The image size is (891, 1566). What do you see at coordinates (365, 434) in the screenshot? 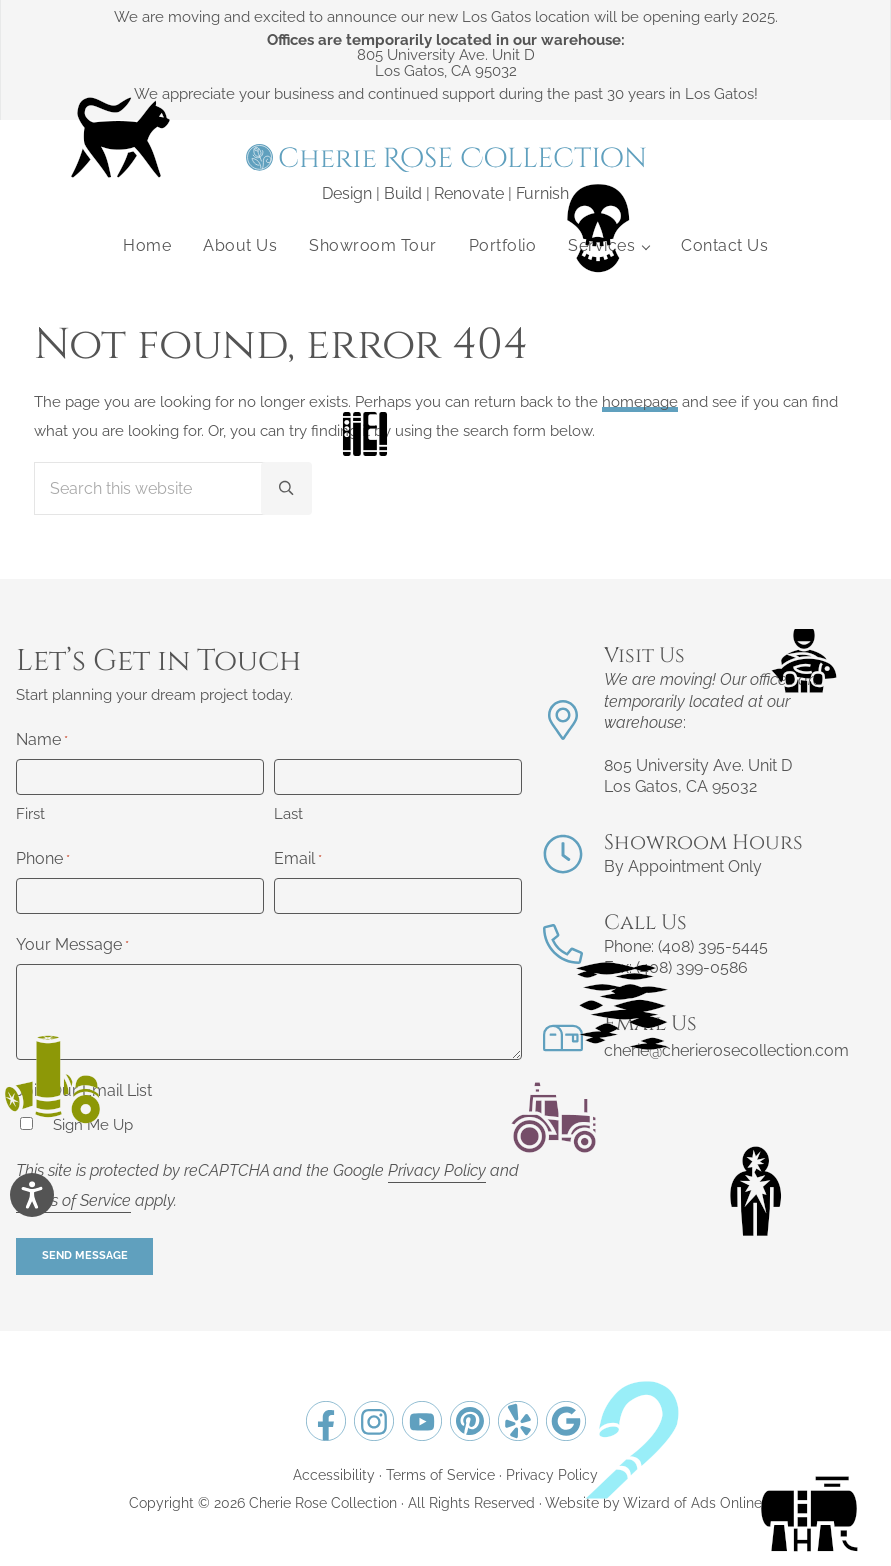
I see `access your library or book collection` at bounding box center [365, 434].